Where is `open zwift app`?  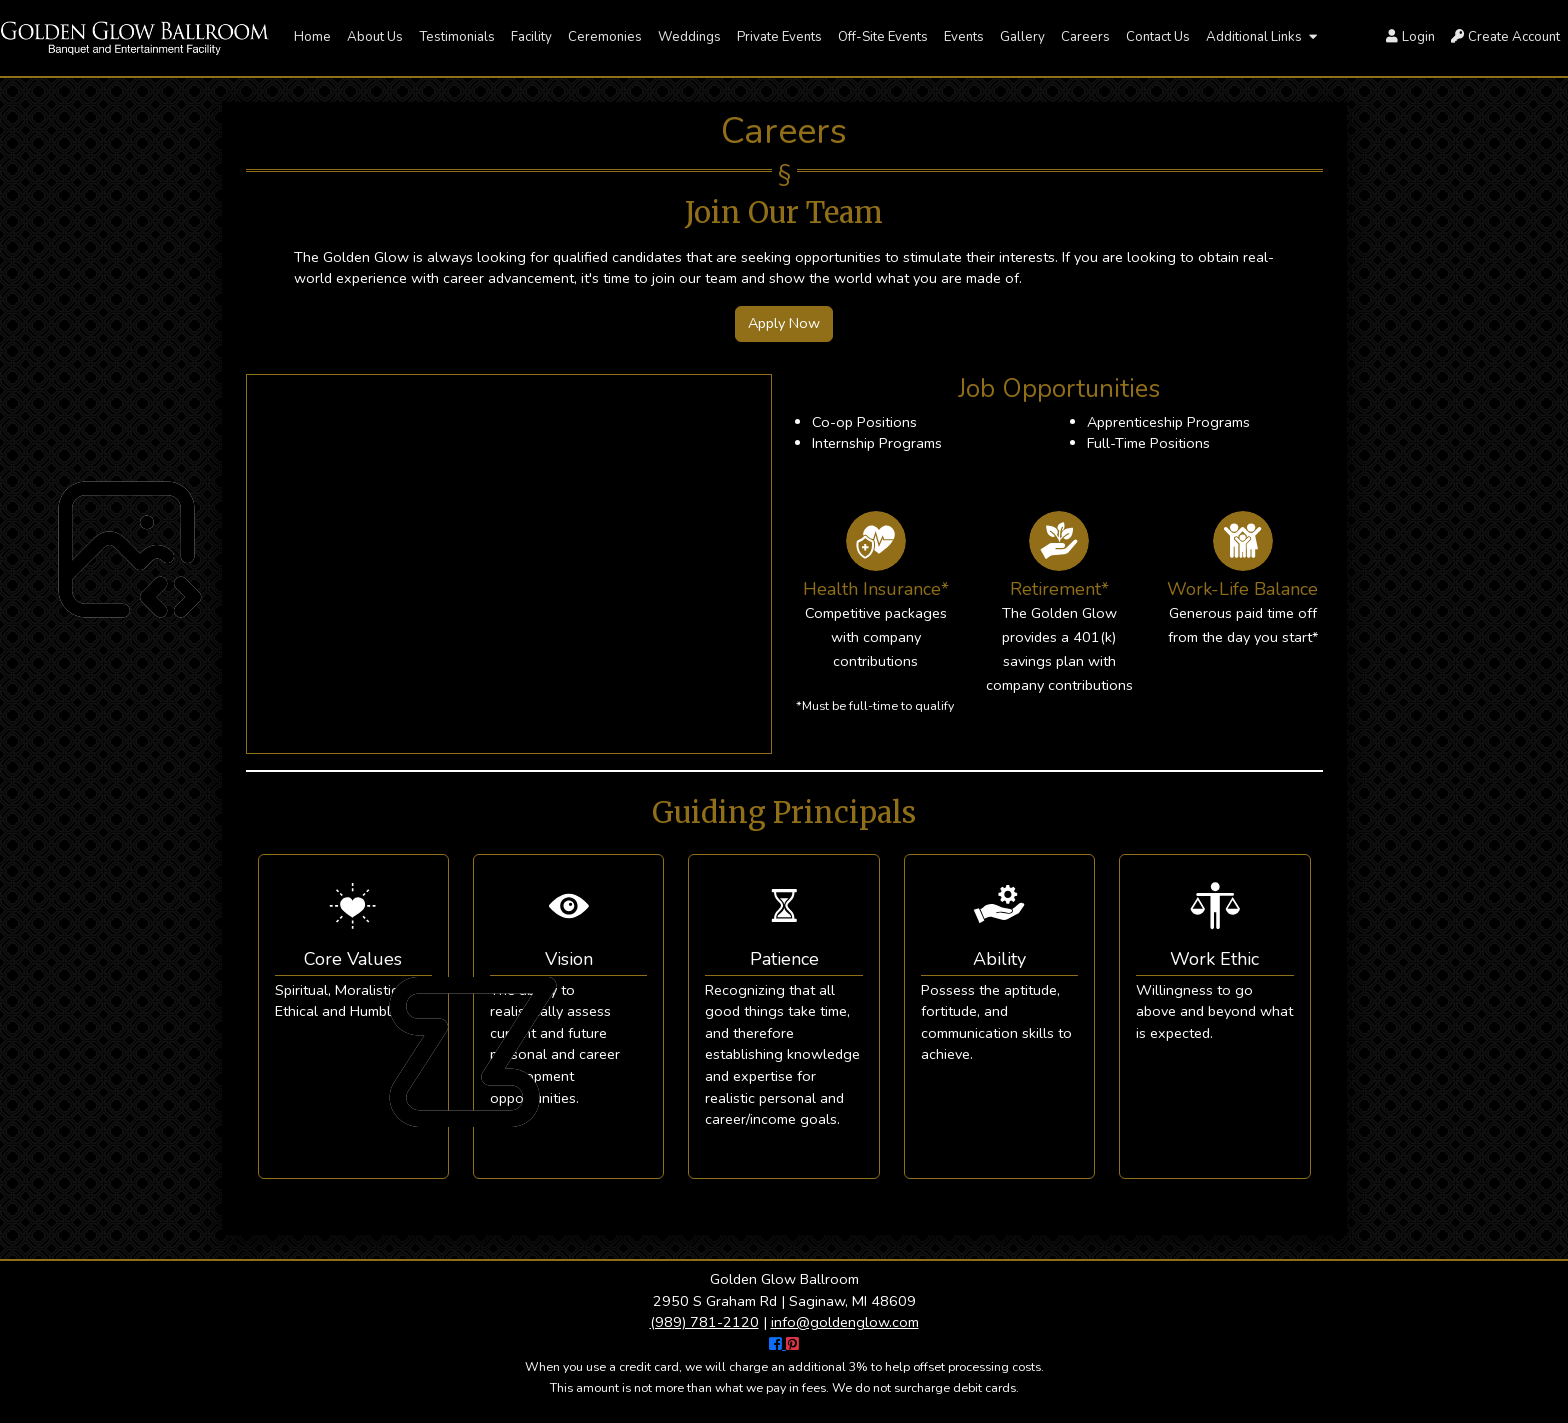
open zwift app is located at coordinates (473, 1052).